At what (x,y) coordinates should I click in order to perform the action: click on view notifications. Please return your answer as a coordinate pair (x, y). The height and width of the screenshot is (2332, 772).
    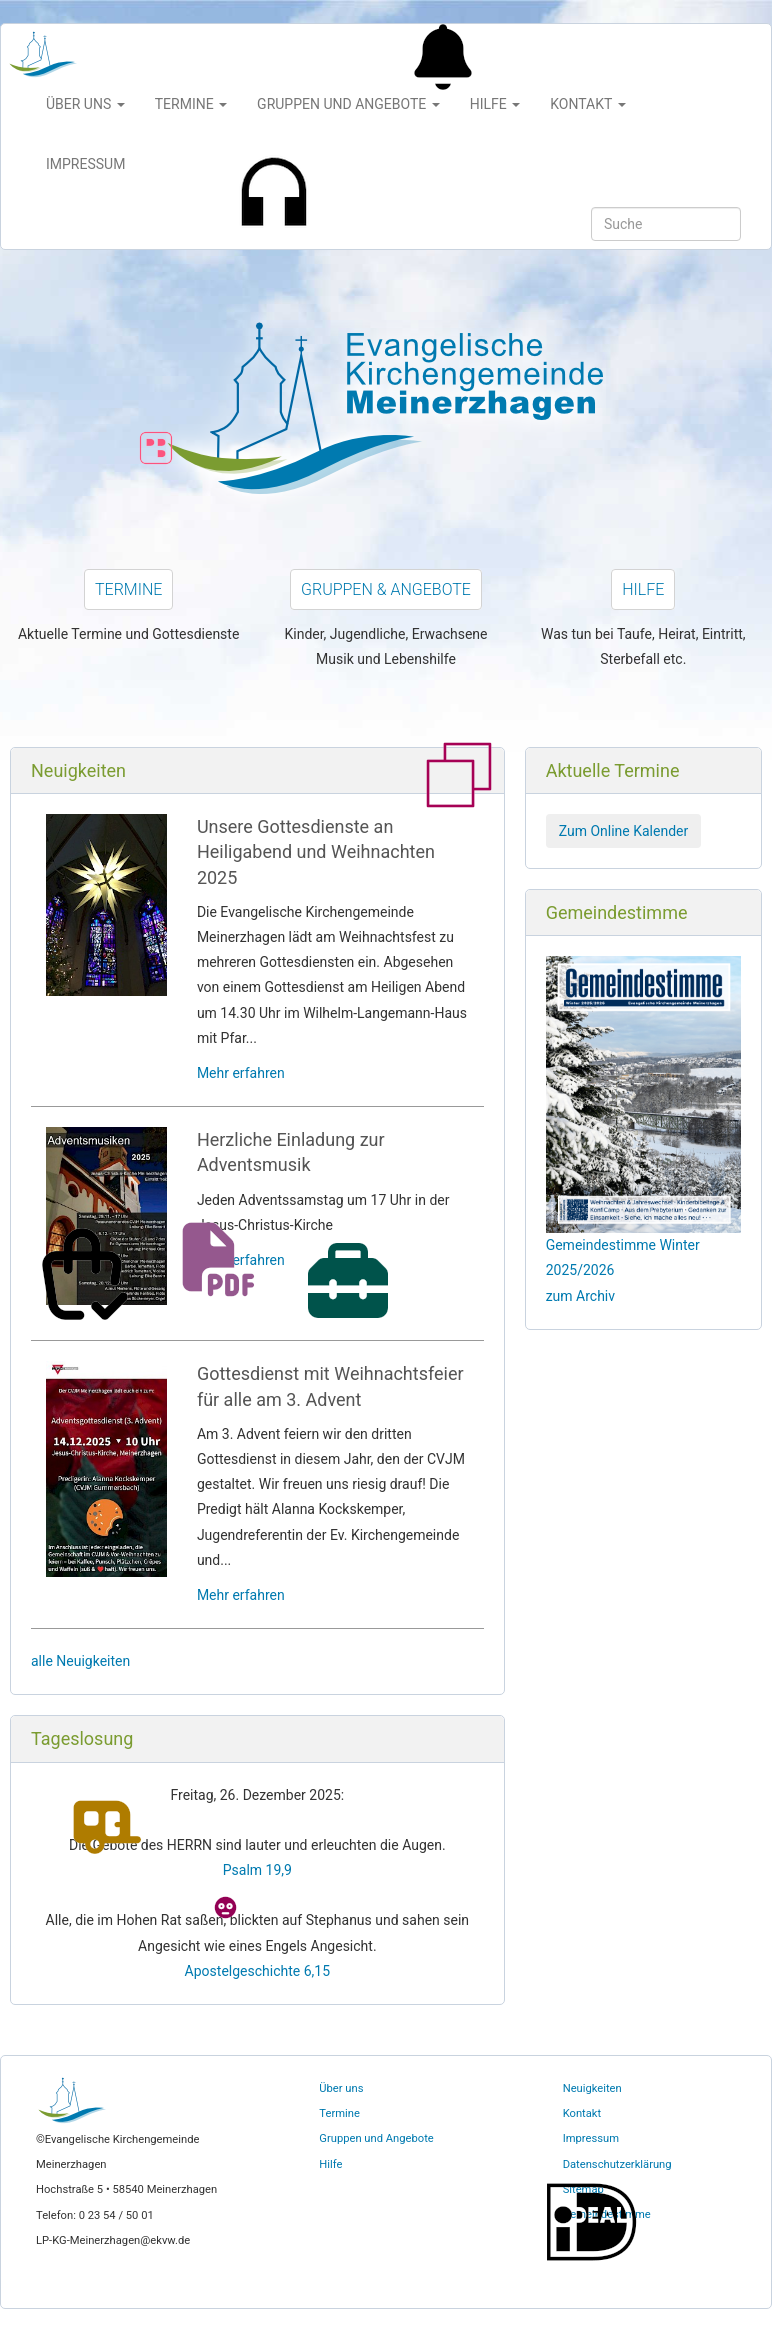
    Looking at the image, I should click on (443, 57).